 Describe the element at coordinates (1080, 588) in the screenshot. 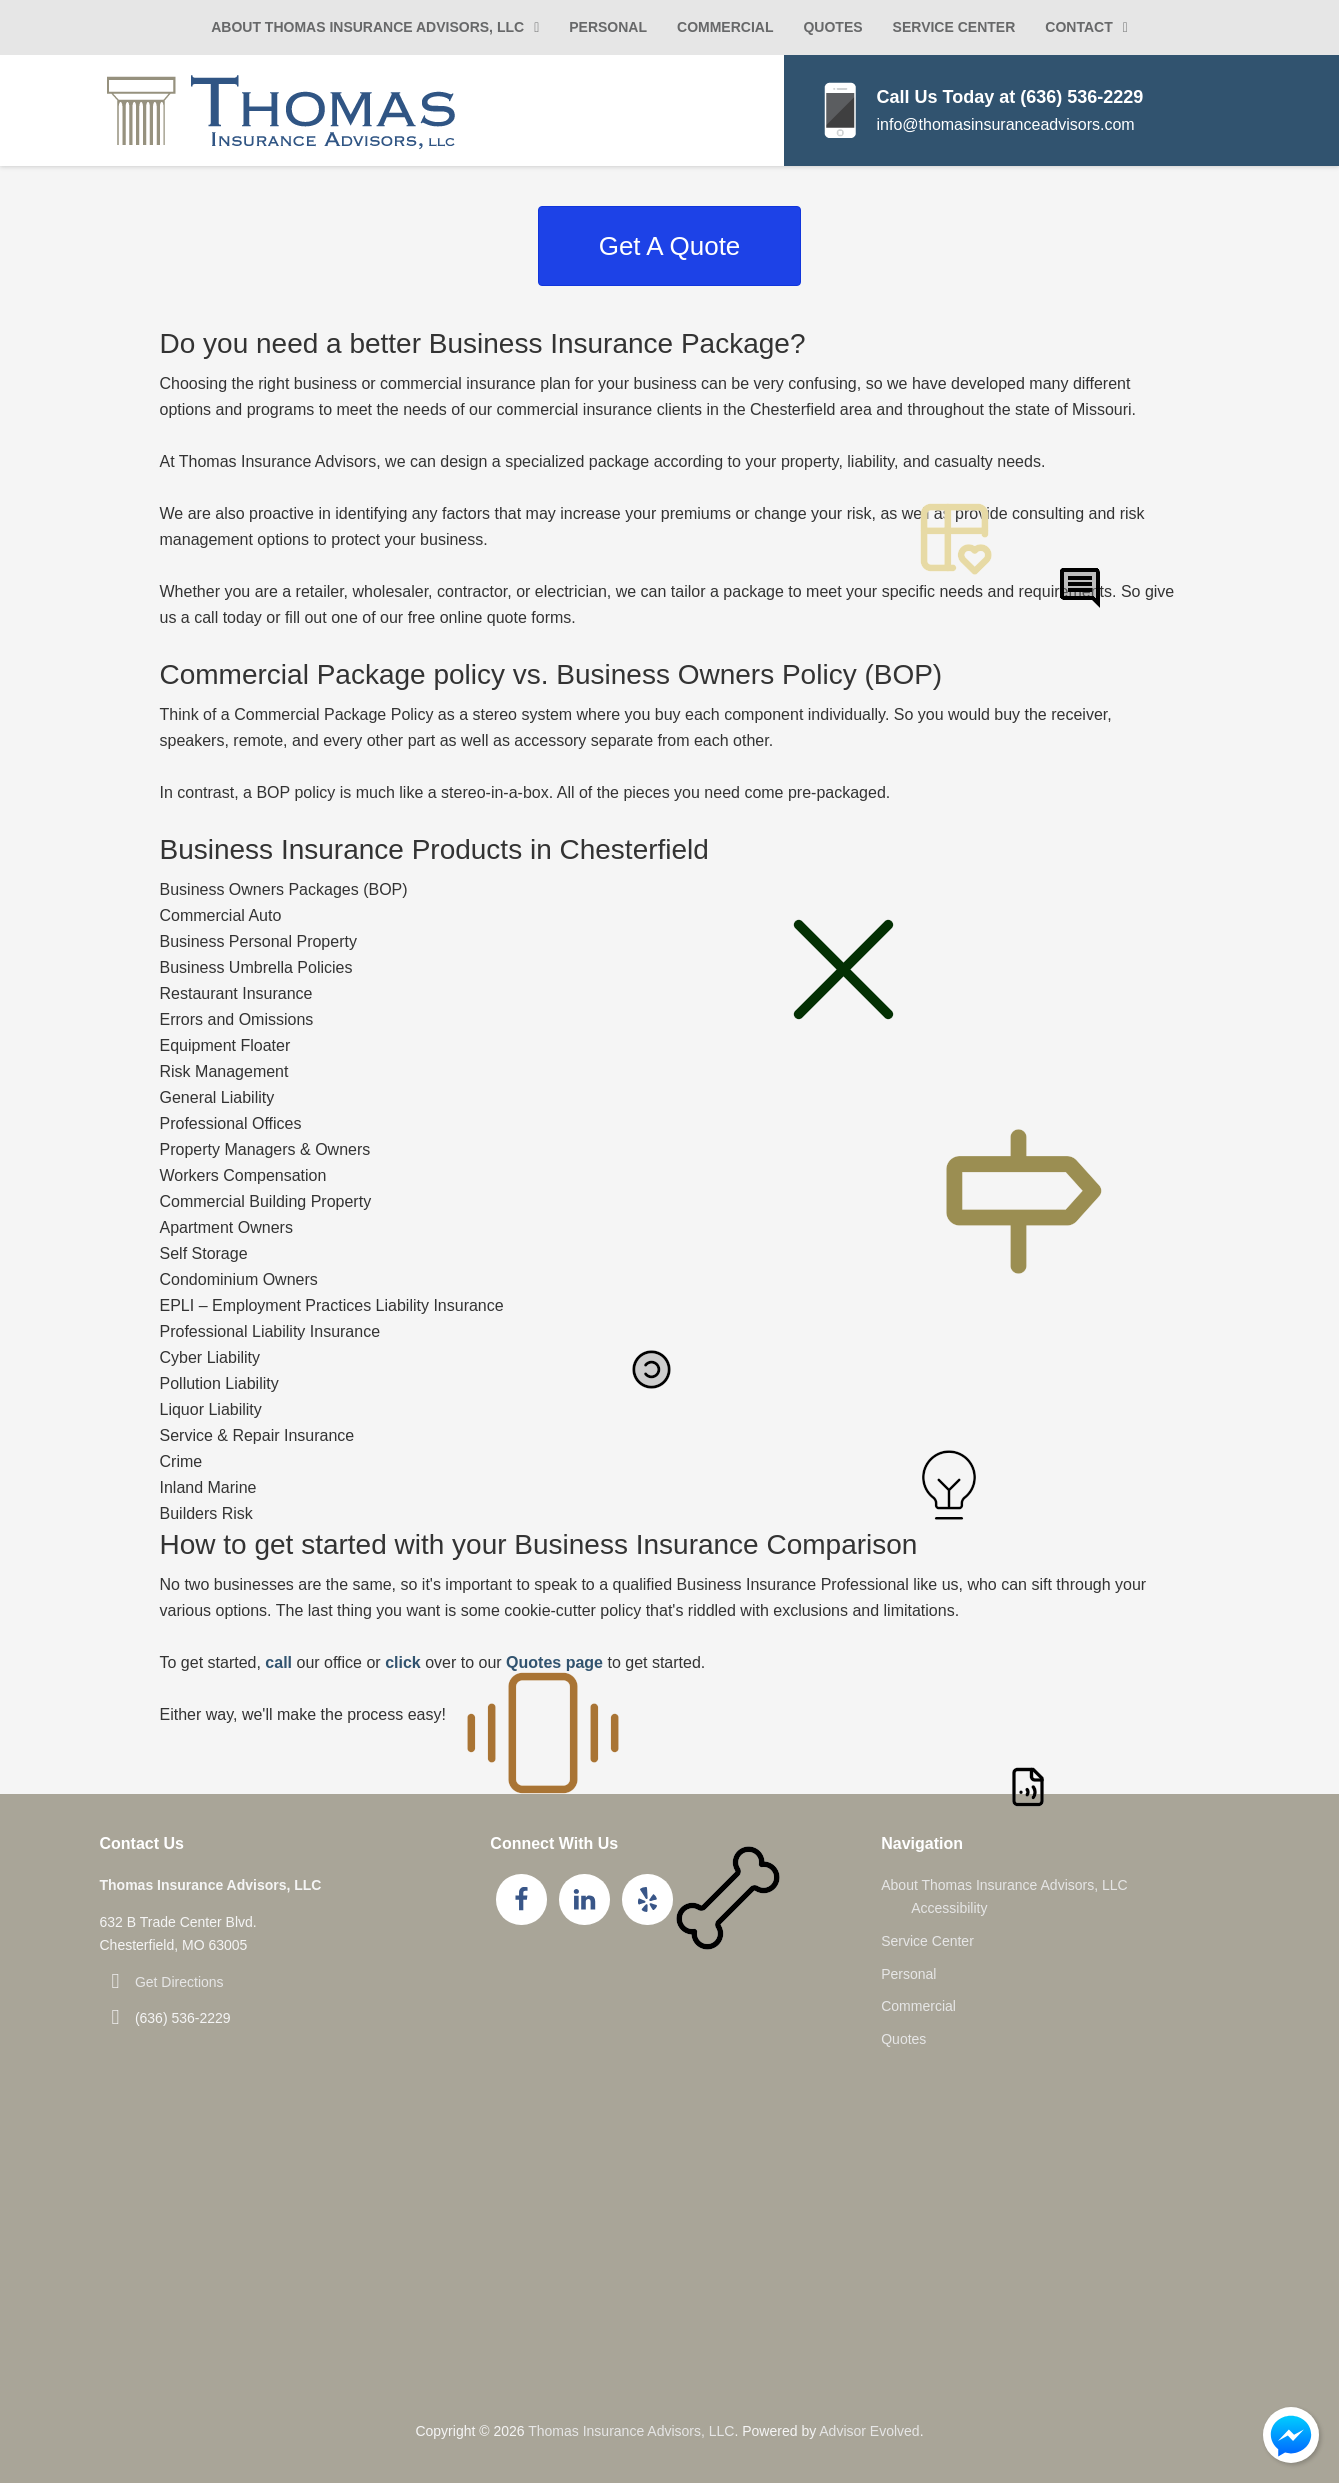

I see `add a comment or note` at that location.